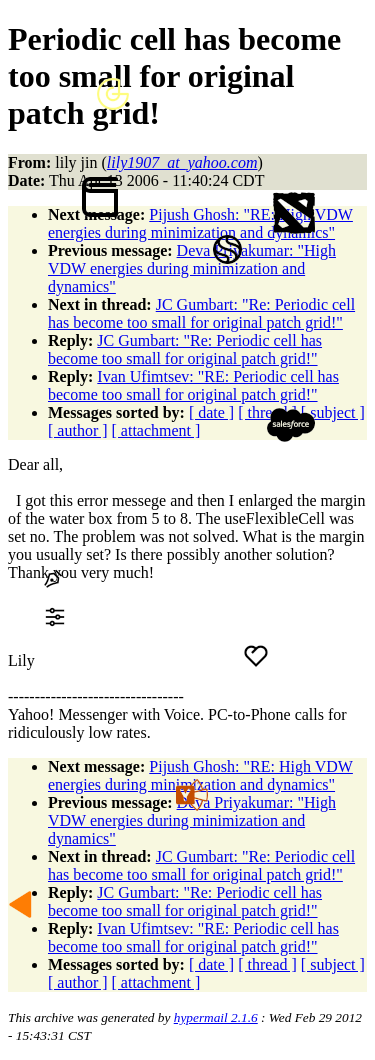 The width and height of the screenshot is (375, 1060). I want to click on open the spond app, so click(227, 249).